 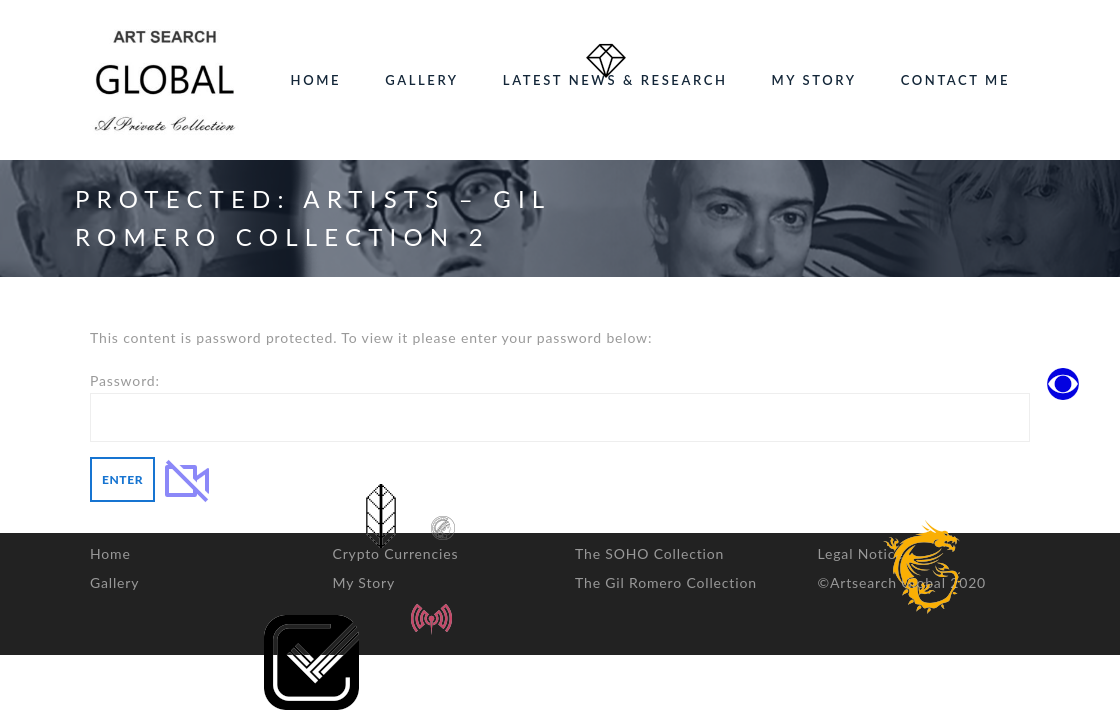 I want to click on turn off camera during a video call, so click(x=187, y=481).